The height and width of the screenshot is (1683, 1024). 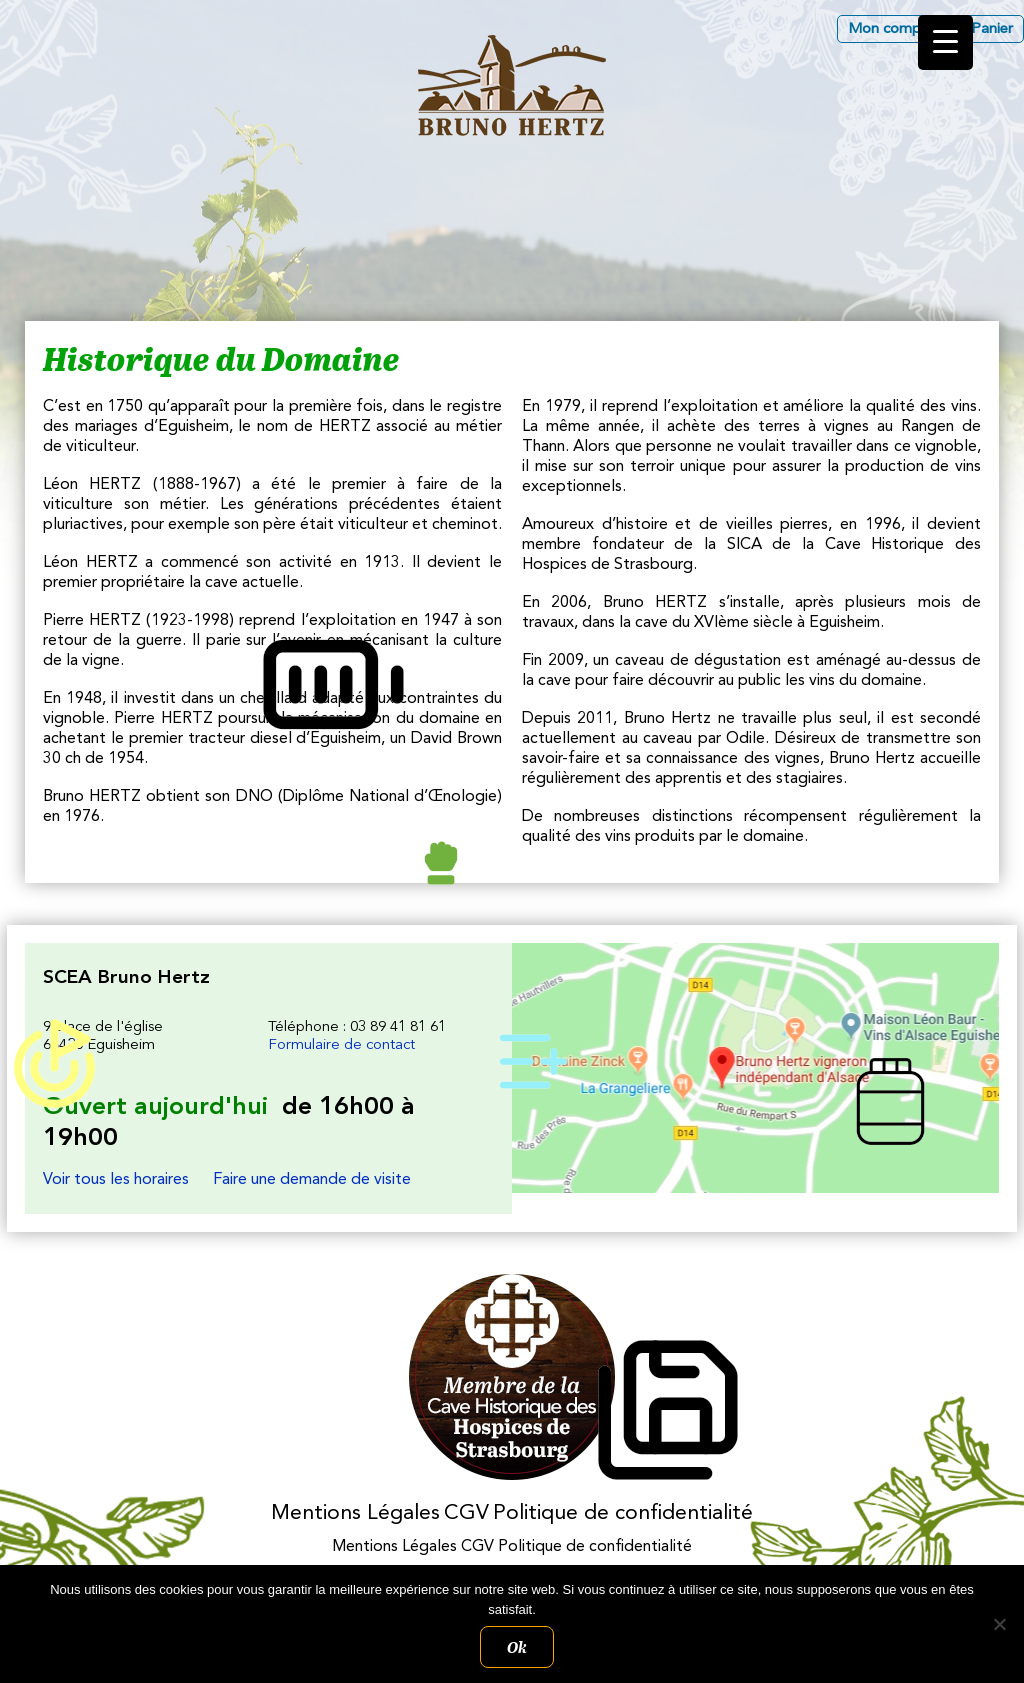 What do you see at coordinates (890, 1101) in the screenshot?
I see `view or manage stored items` at bounding box center [890, 1101].